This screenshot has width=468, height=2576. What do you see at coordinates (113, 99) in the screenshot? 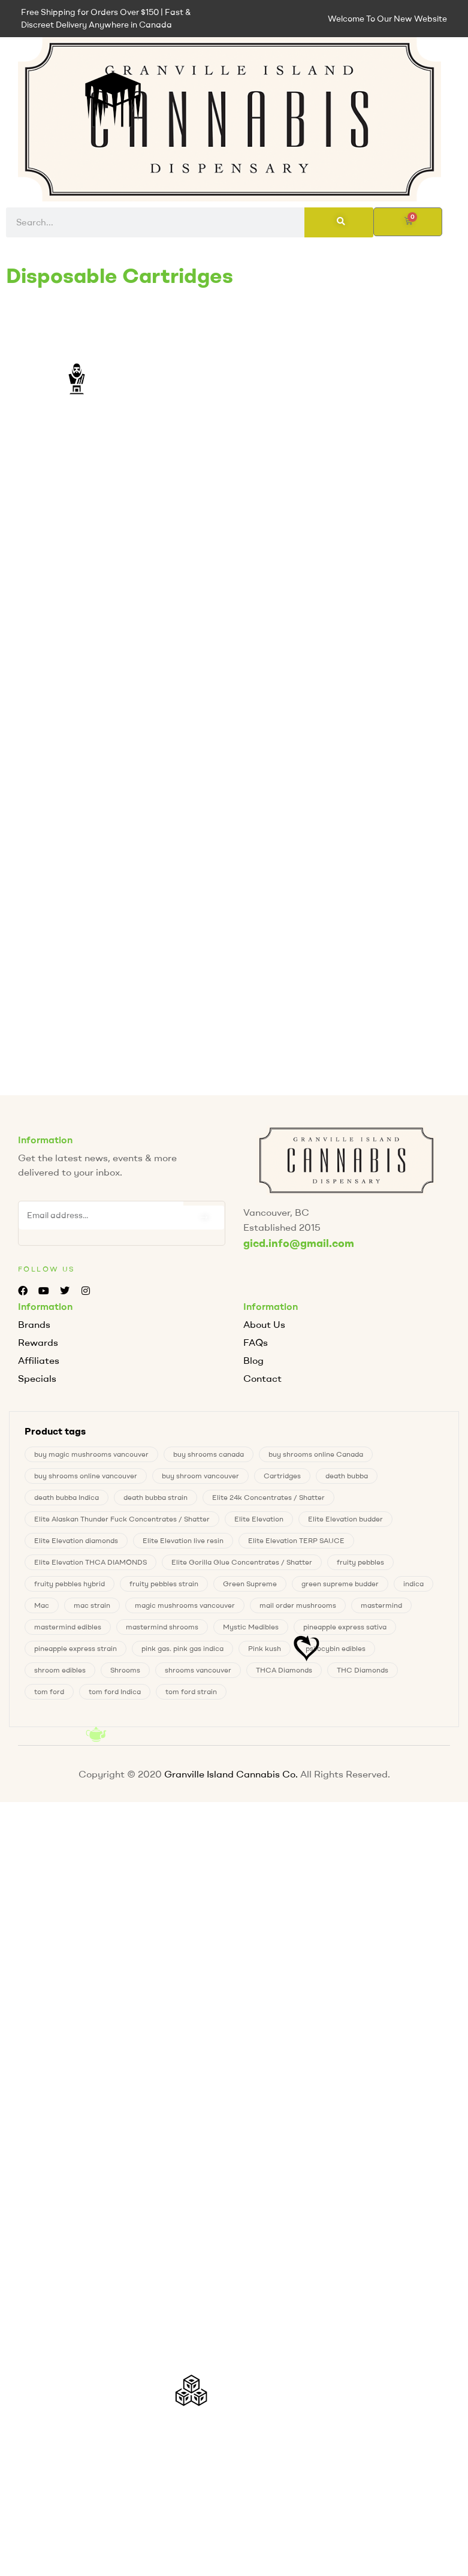
I see `indicates a frozen or locked item in gameplay` at bounding box center [113, 99].